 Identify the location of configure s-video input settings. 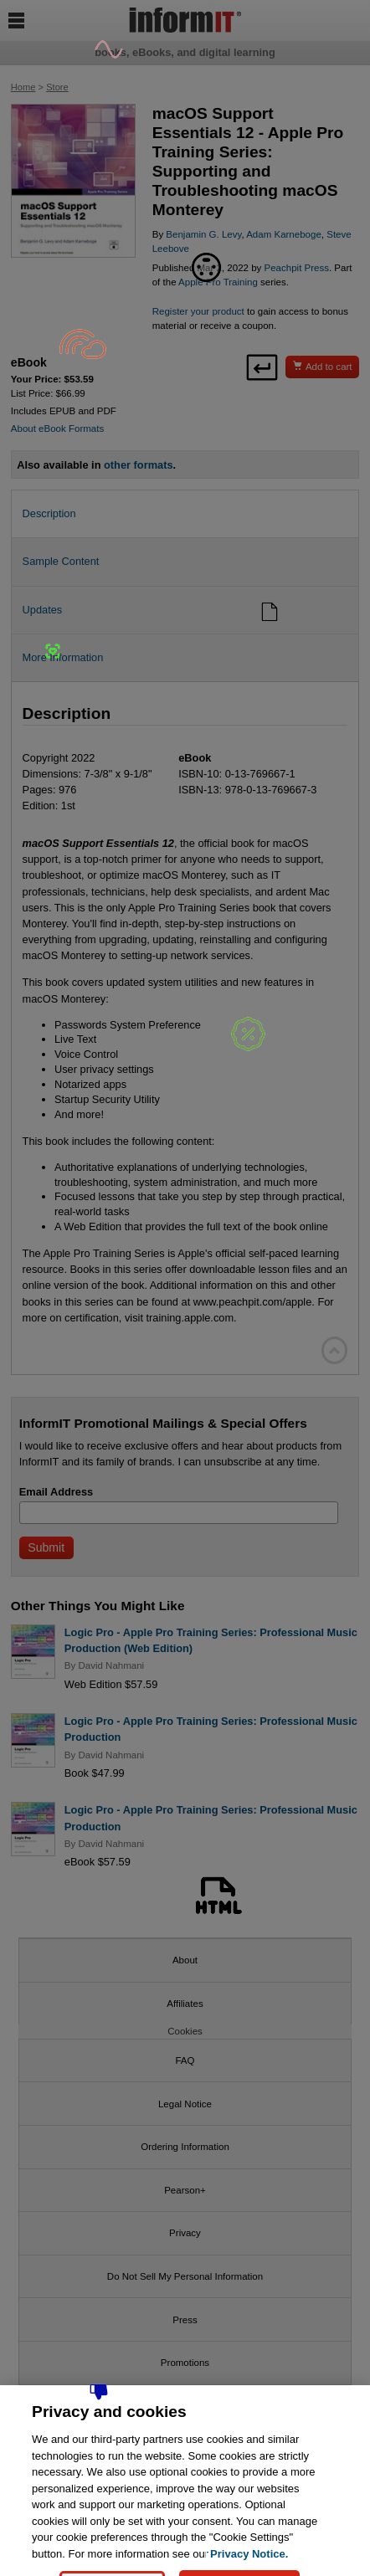
(206, 267).